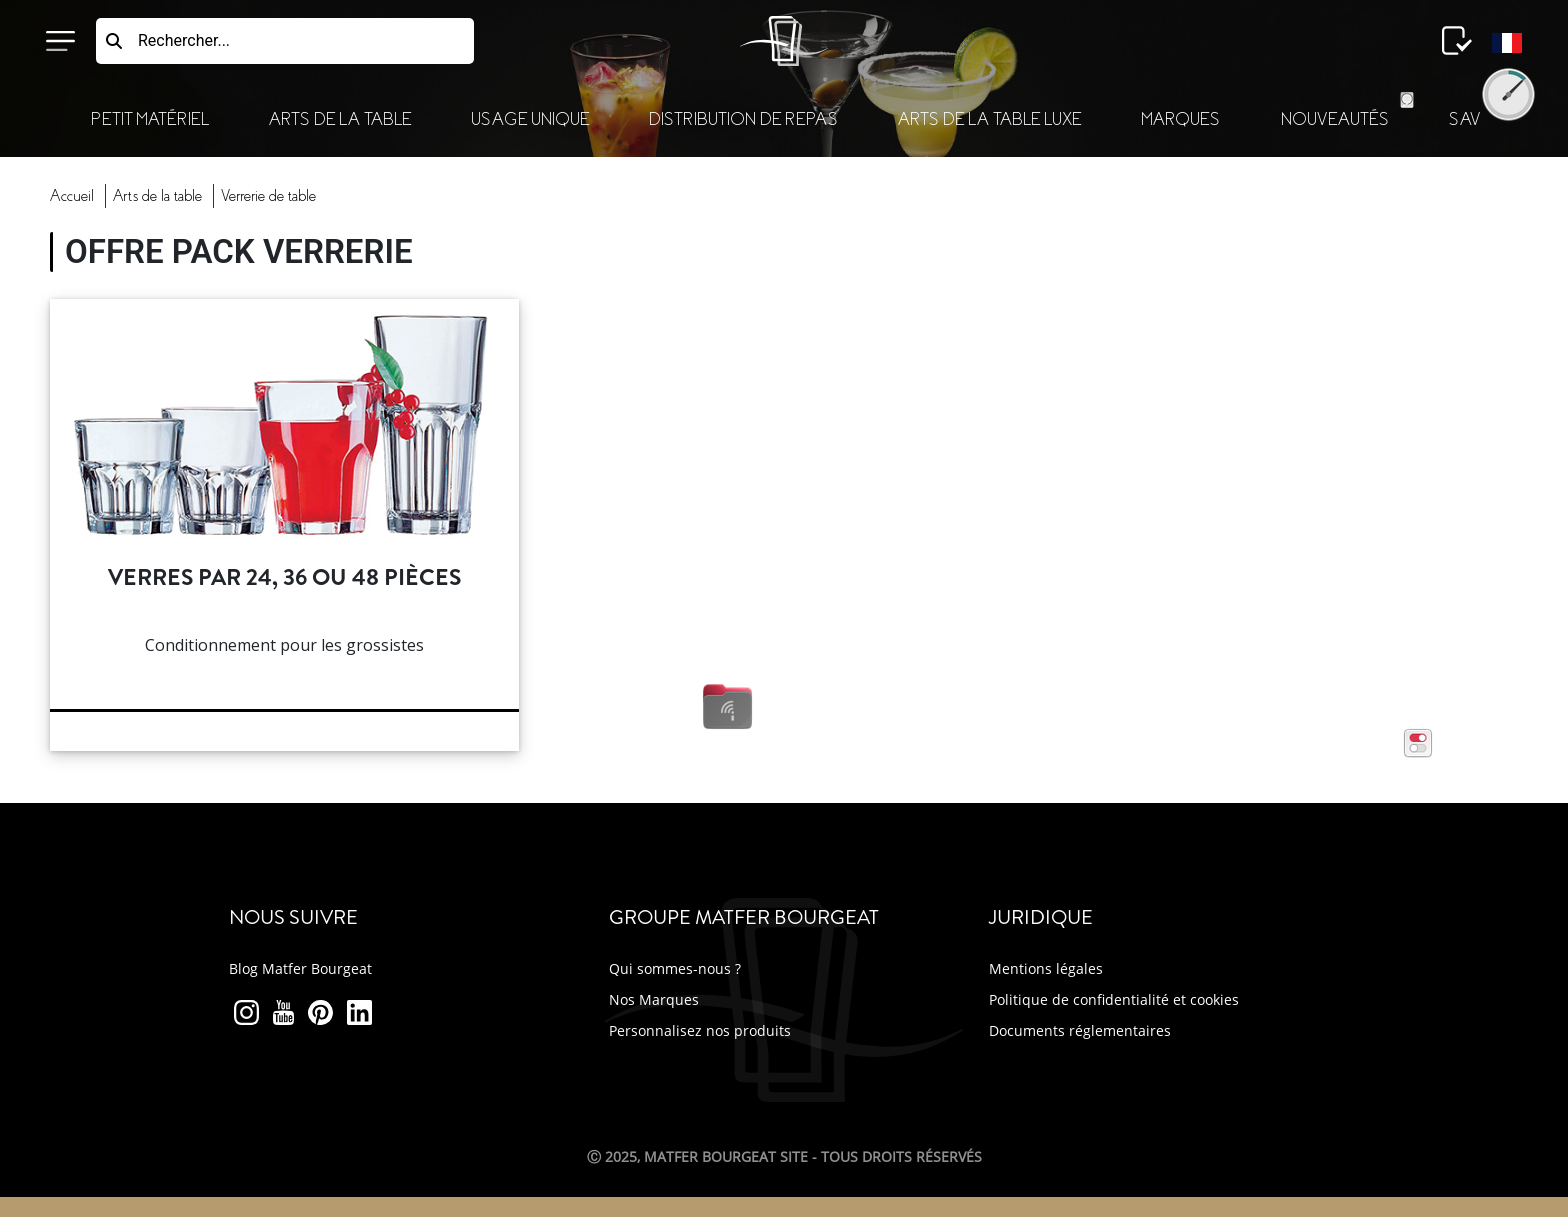 The image size is (1568, 1217). What do you see at coordinates (1418, 743) in the screenshot?
I see `open system settings or preferences` at bounding box center [1418, 743].